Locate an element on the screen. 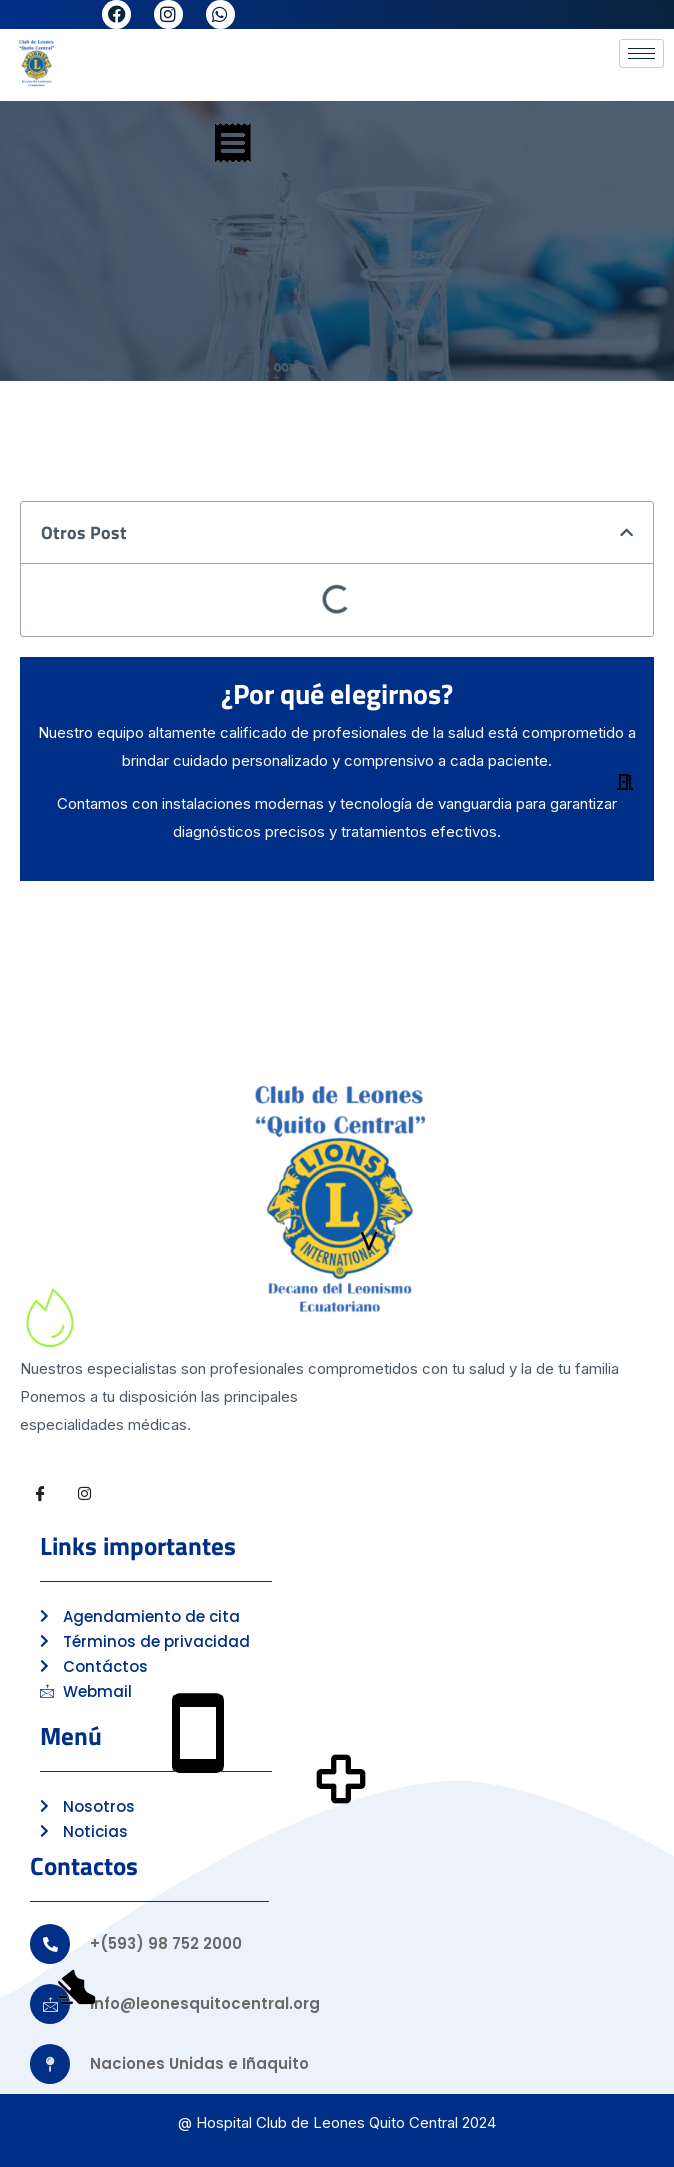 The image size is (674, 2167). track your running or walking activity is located at coordinates (76, 1989).